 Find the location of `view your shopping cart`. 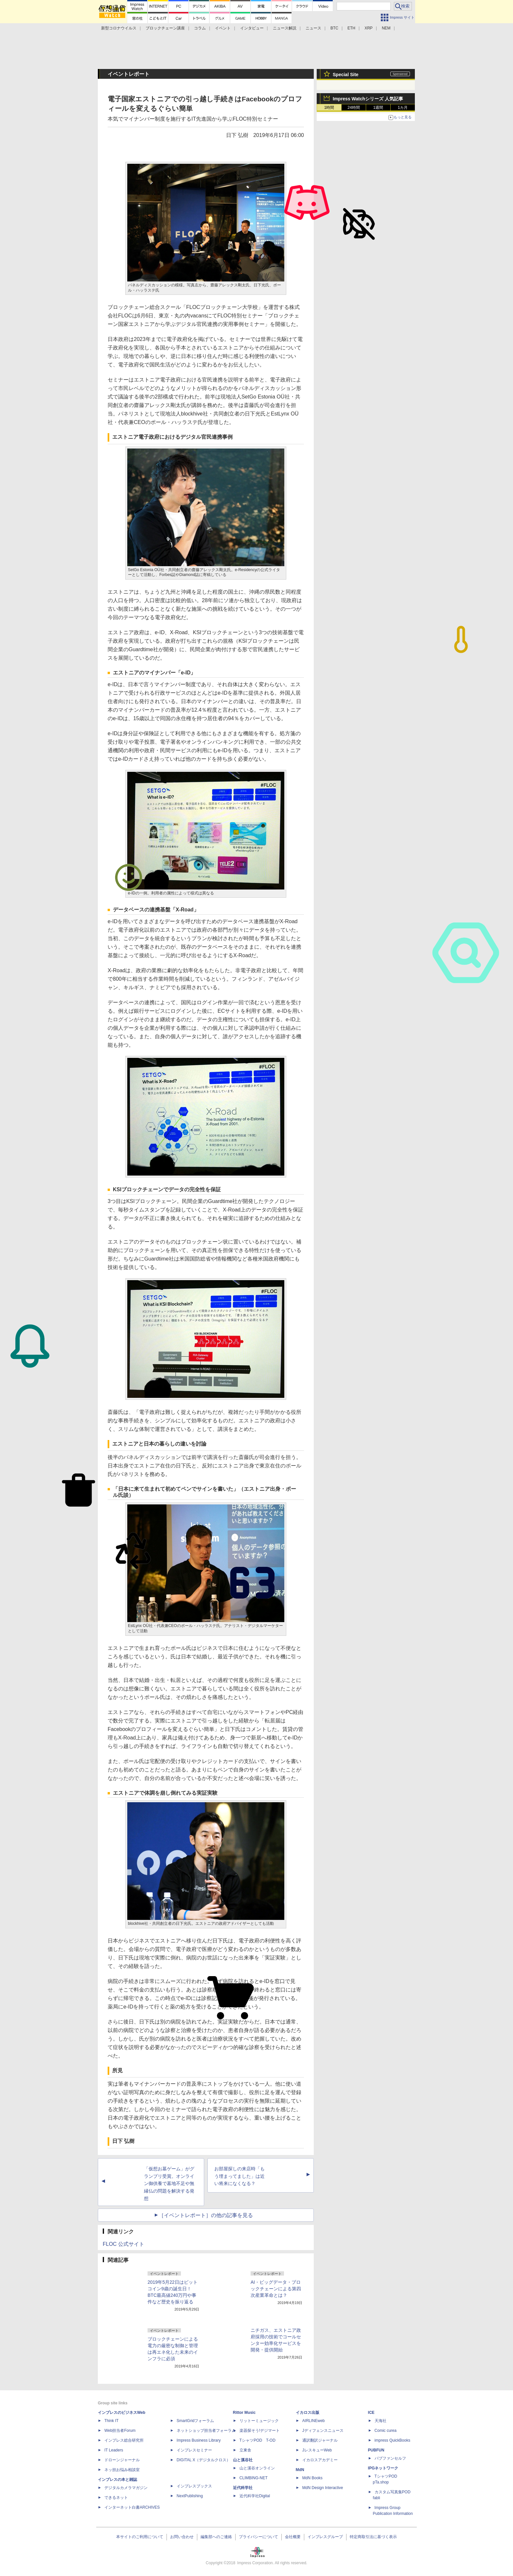

view your shopping cart is located at coordinates (231, 1998).